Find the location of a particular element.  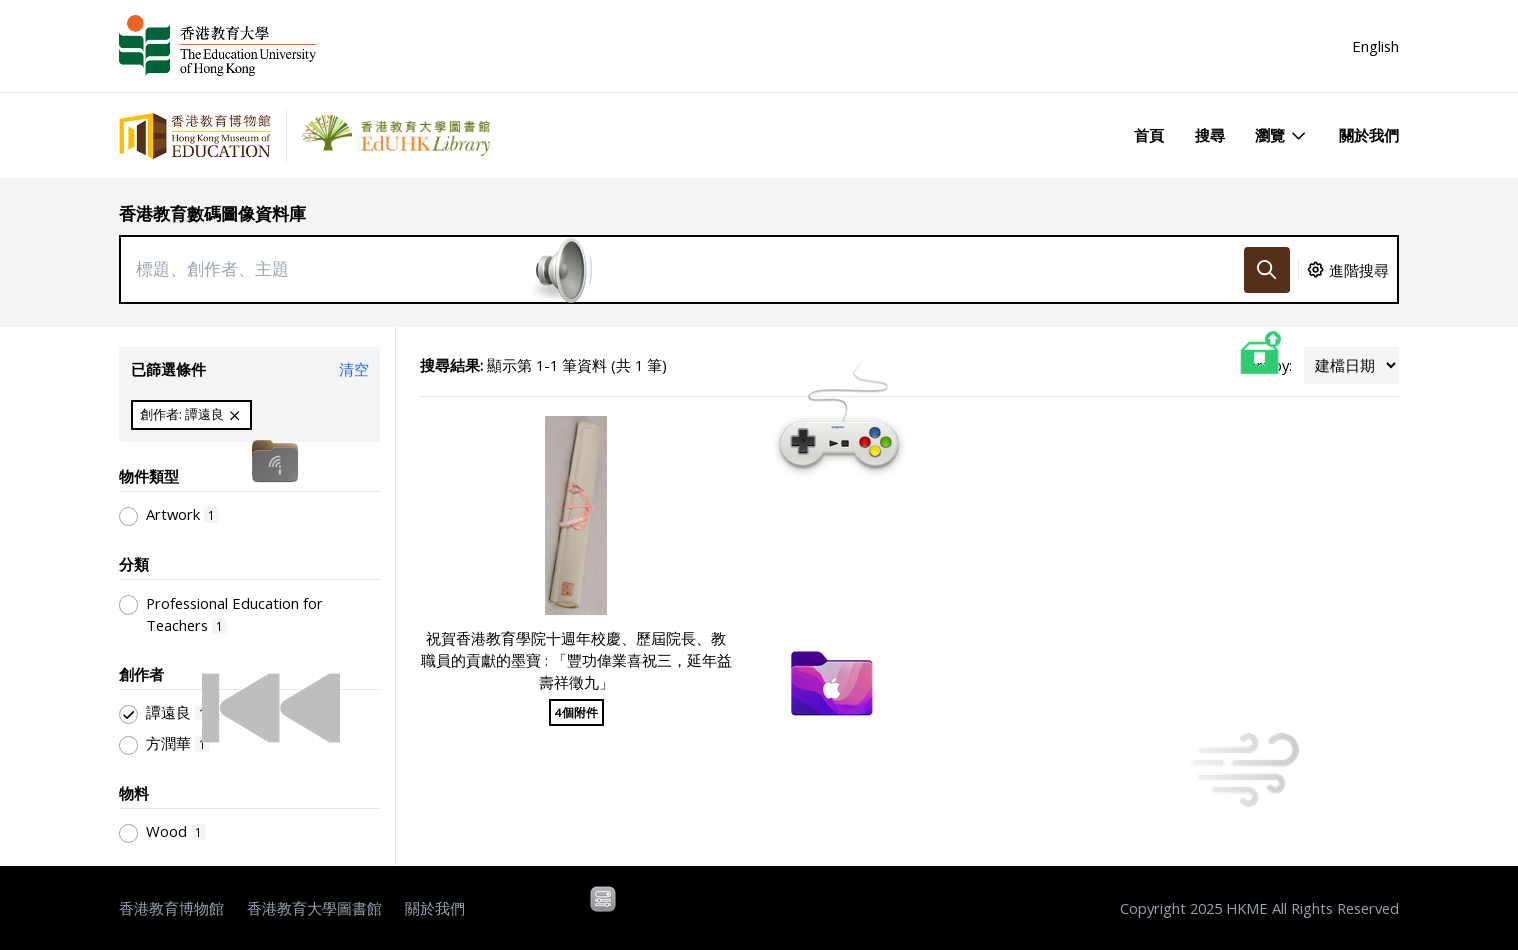

indicates windy weather conditions is located at coordinates (1245, 770).